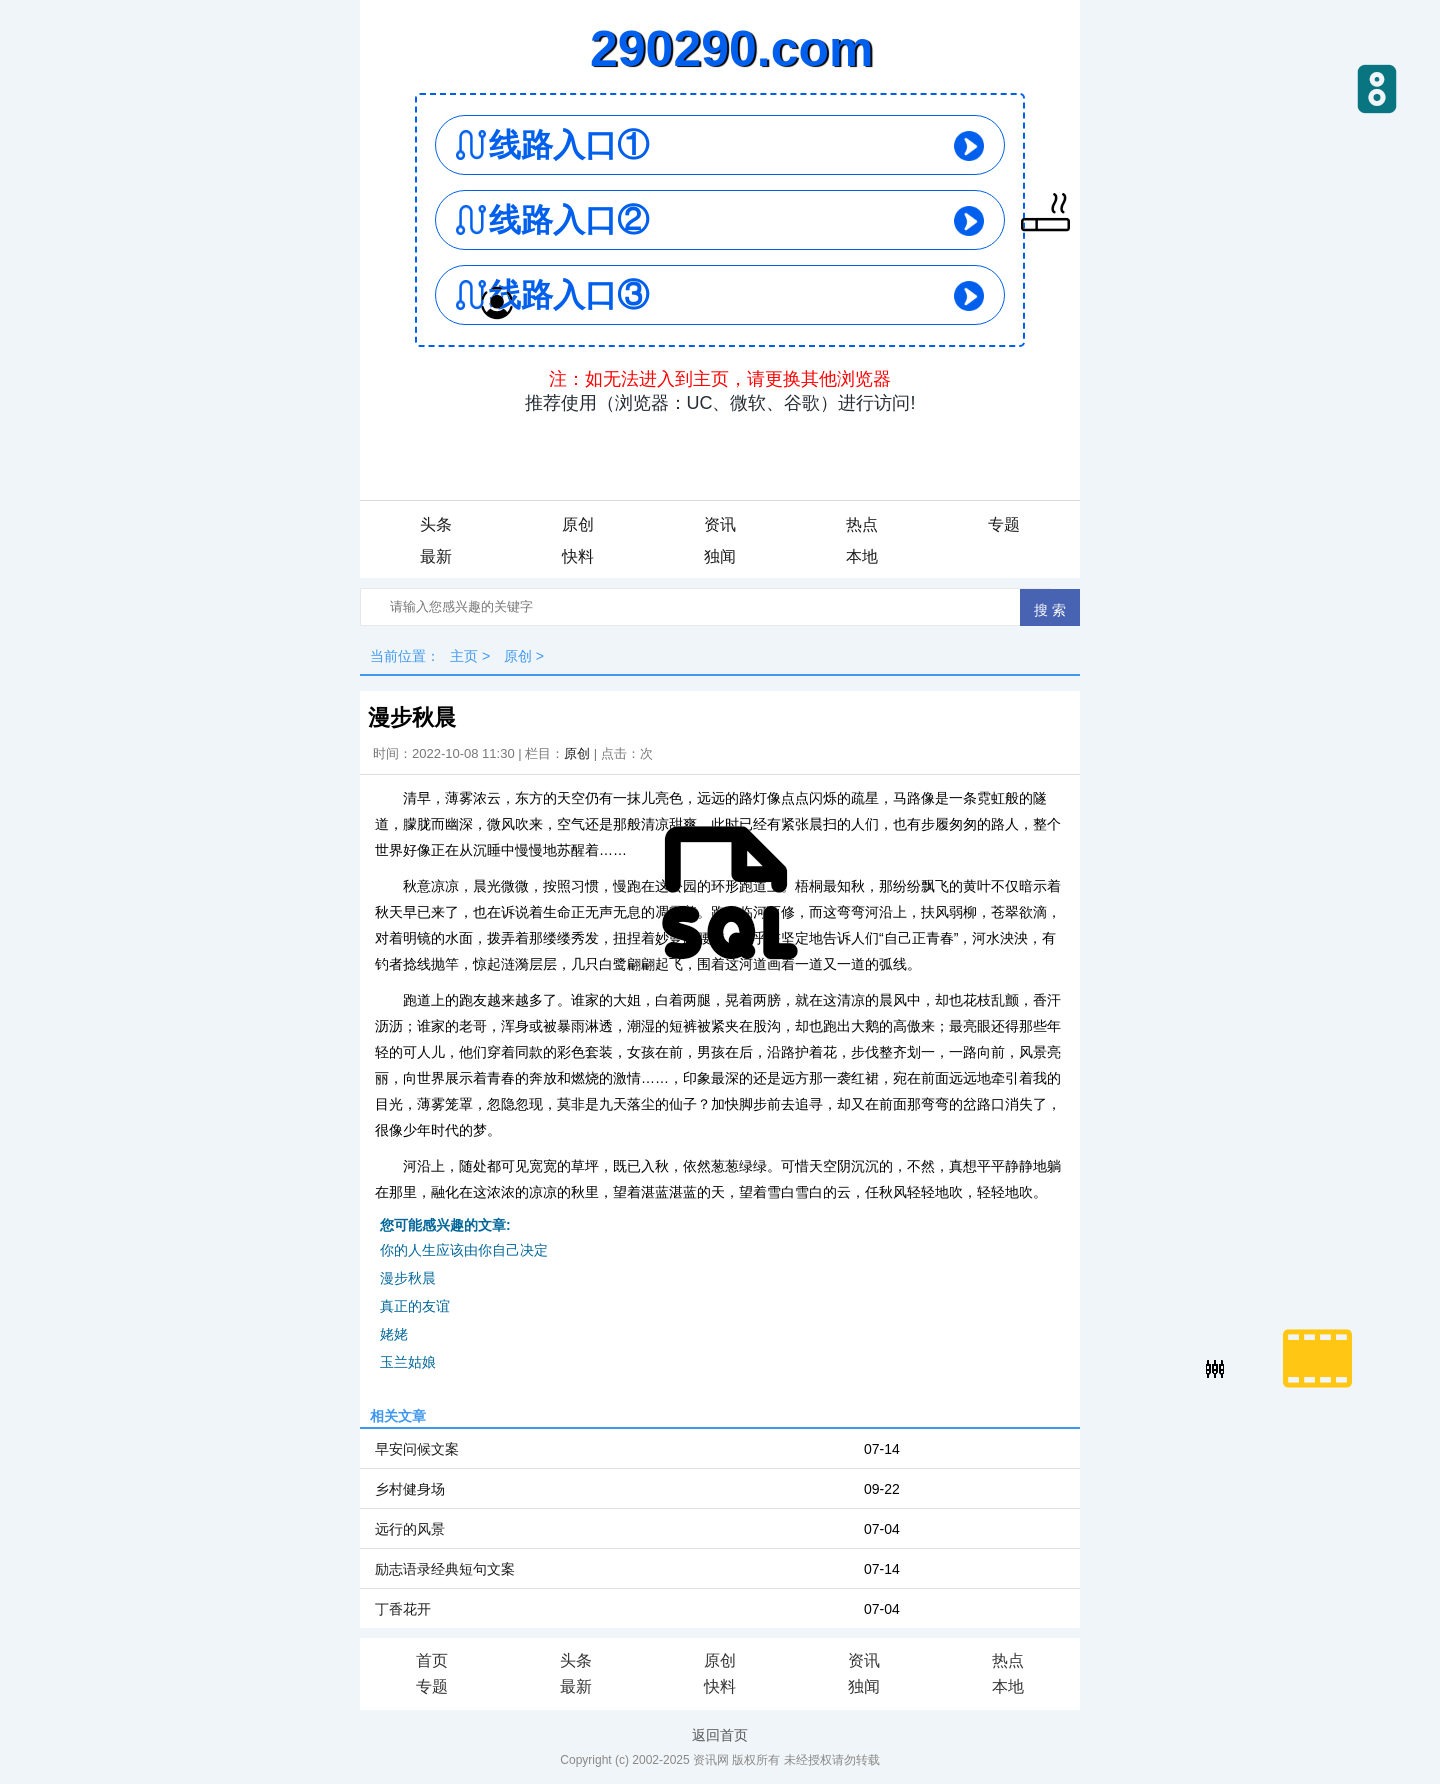  I want to click on adjust speaker or audio output settings, so click(1377, 89).